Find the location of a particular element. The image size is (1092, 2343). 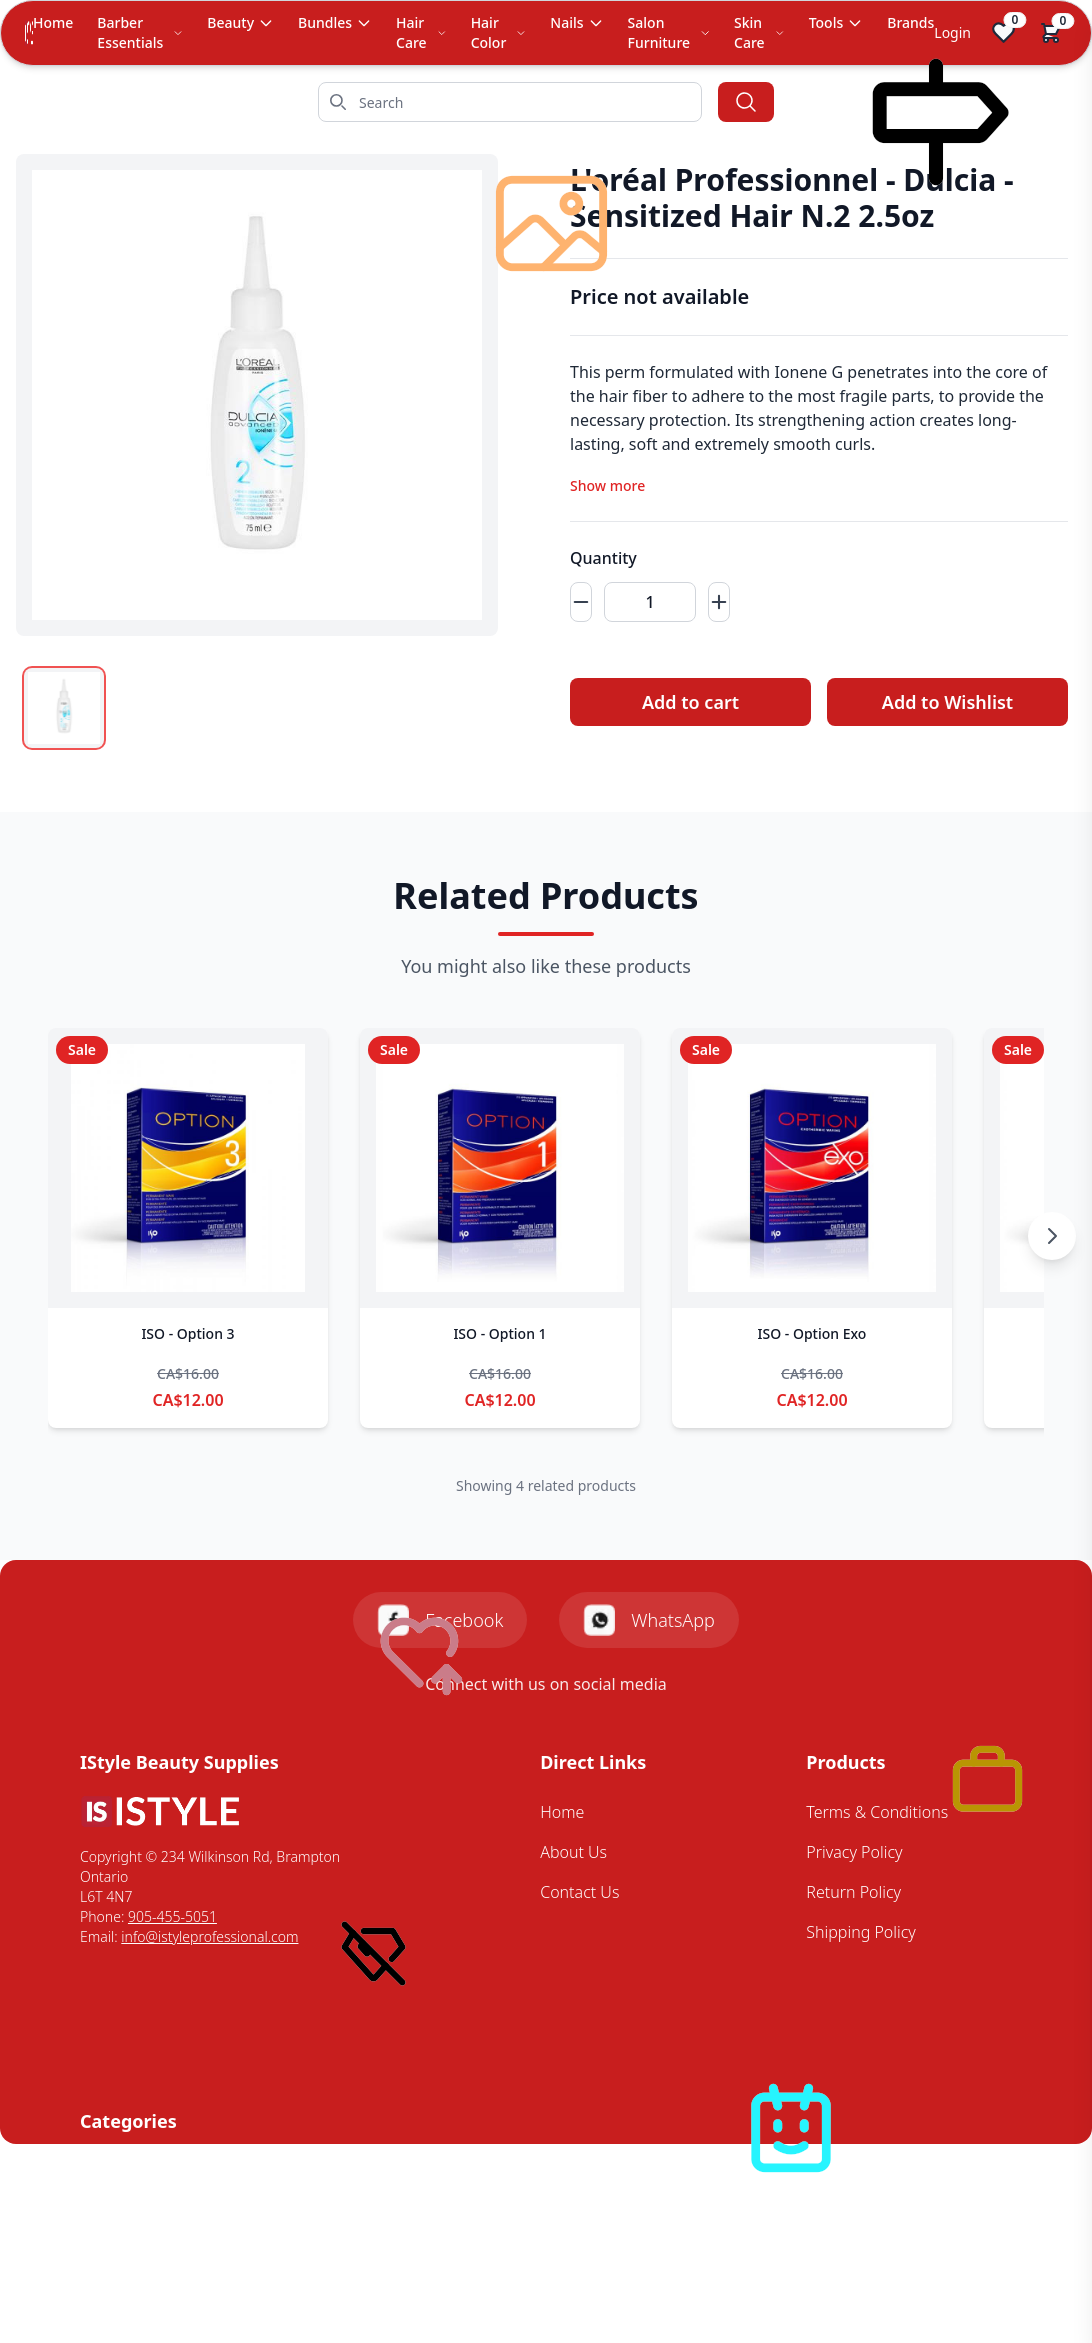

access work or business documents is located at coordinates (987, 1780).